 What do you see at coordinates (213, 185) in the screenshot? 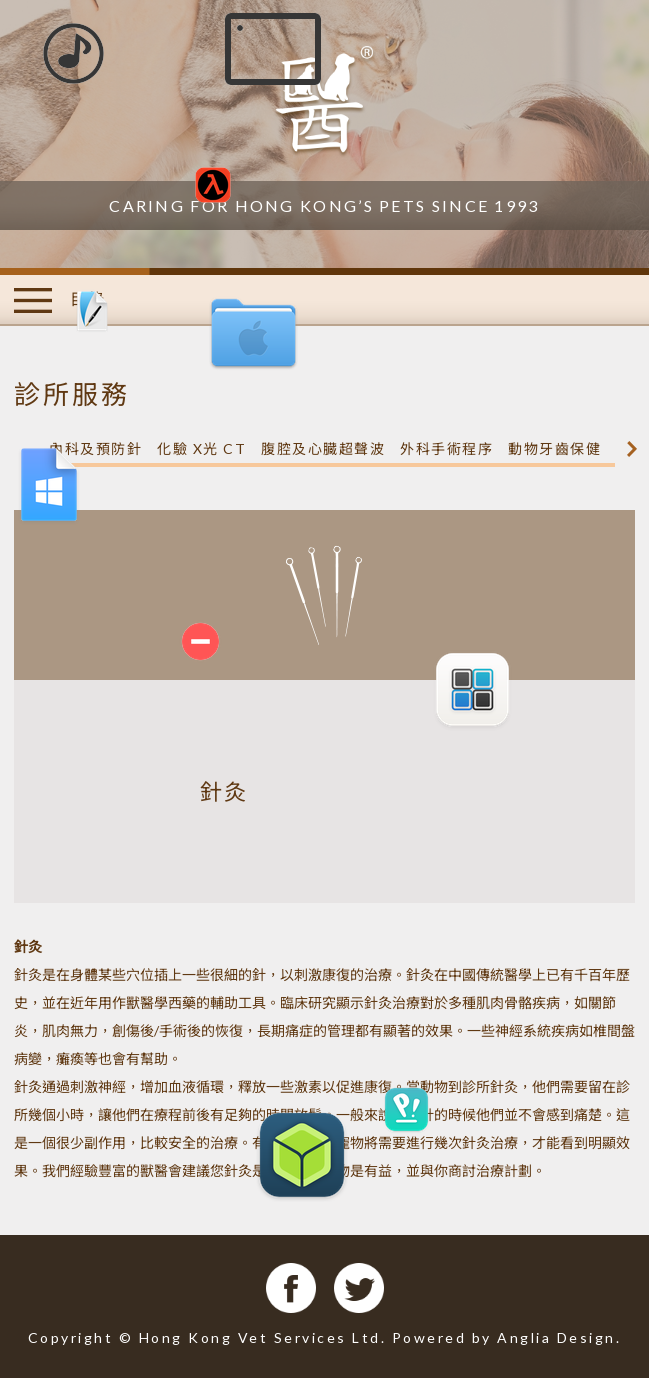
I see `launch half-life deathmatch` at bounding box center [213, 185].